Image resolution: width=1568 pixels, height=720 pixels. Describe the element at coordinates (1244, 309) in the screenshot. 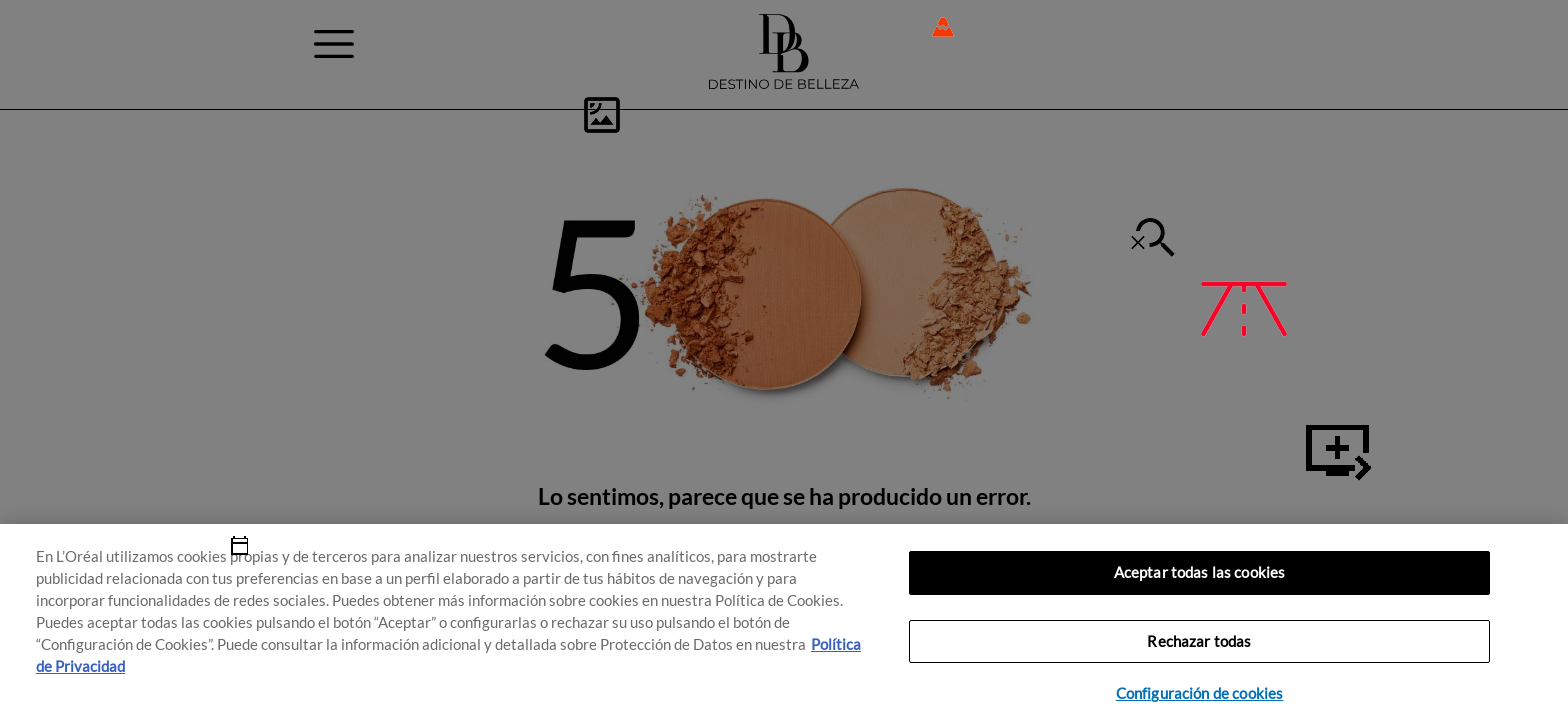

I see `view directions or navigation route` at that location.